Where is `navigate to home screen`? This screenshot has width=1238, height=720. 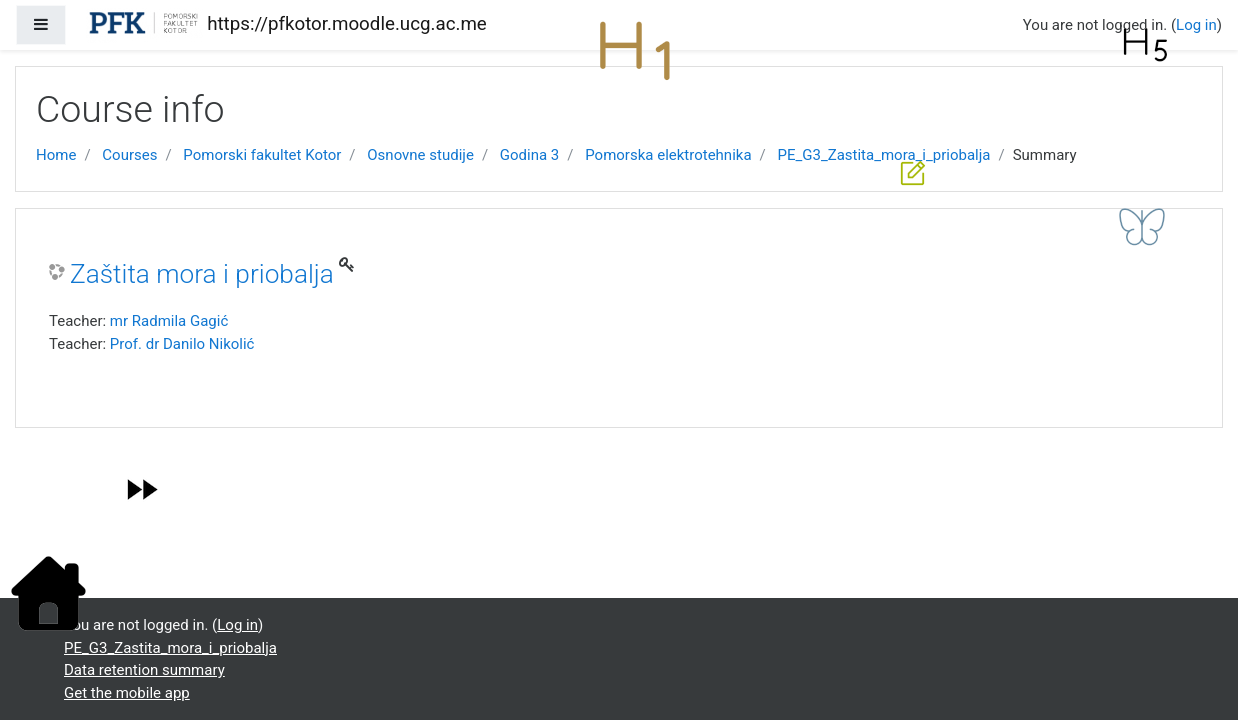
navigate to home screen is located at coordinates (48, 593).